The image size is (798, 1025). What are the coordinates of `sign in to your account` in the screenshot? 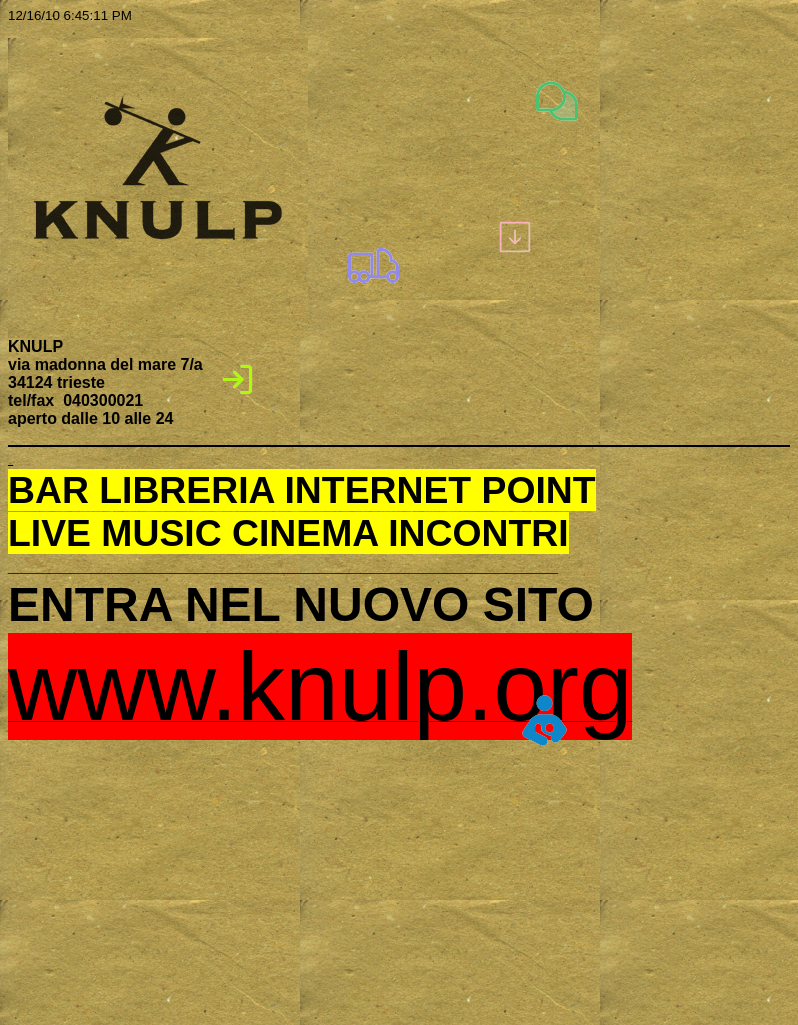 It's located at (237, 379).